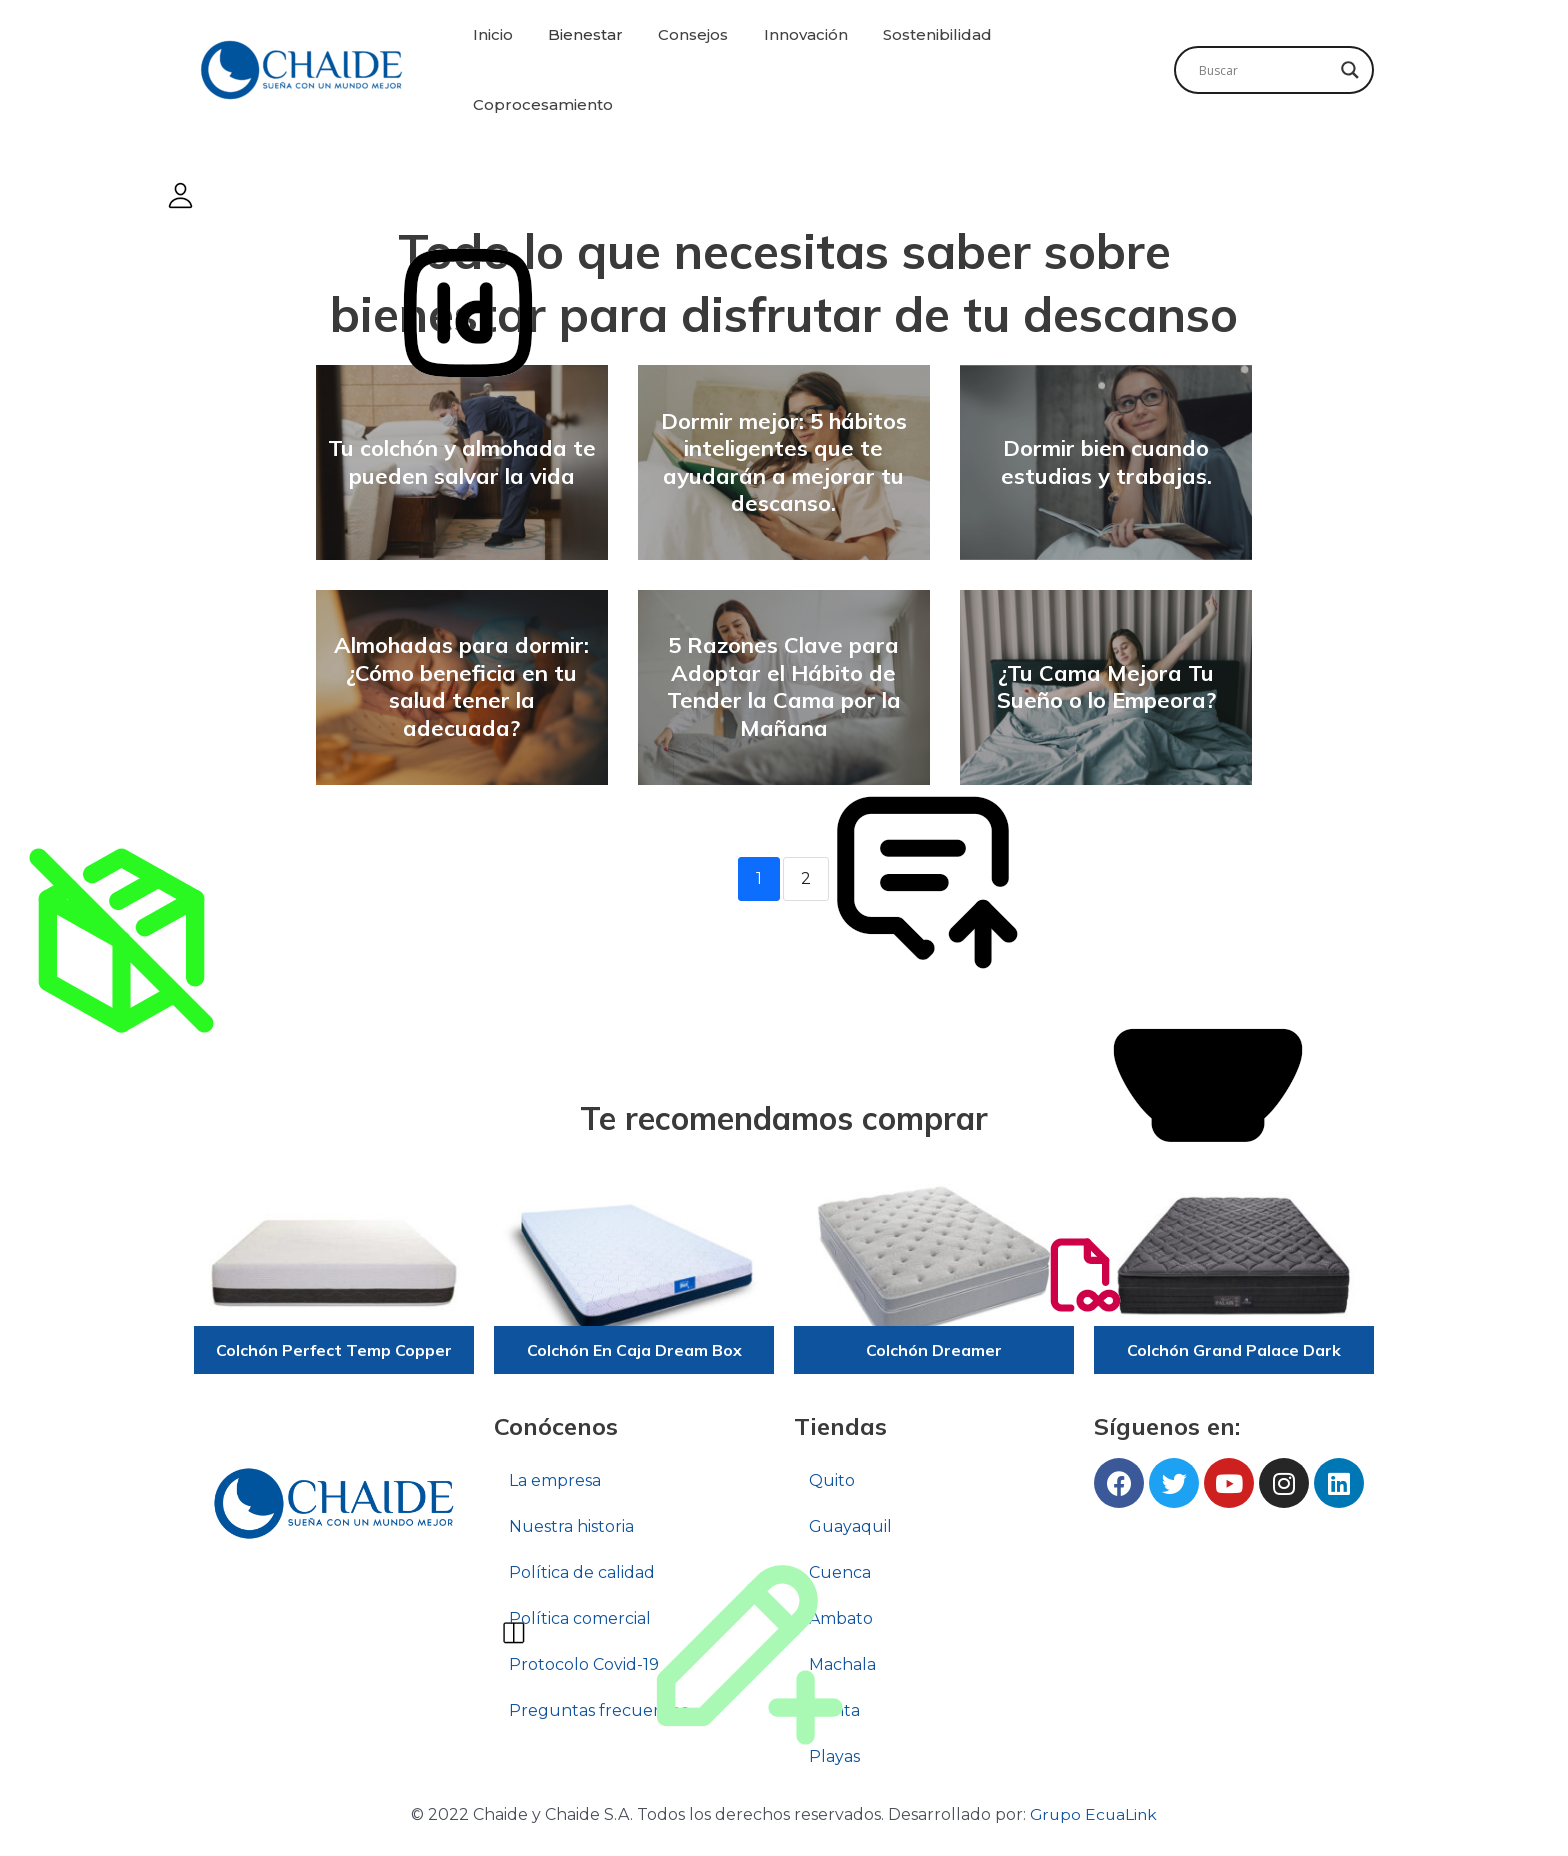  Describe the element at coordinates (1208, 1076) in the screenshot. I see `access food or recipe section` at that location.